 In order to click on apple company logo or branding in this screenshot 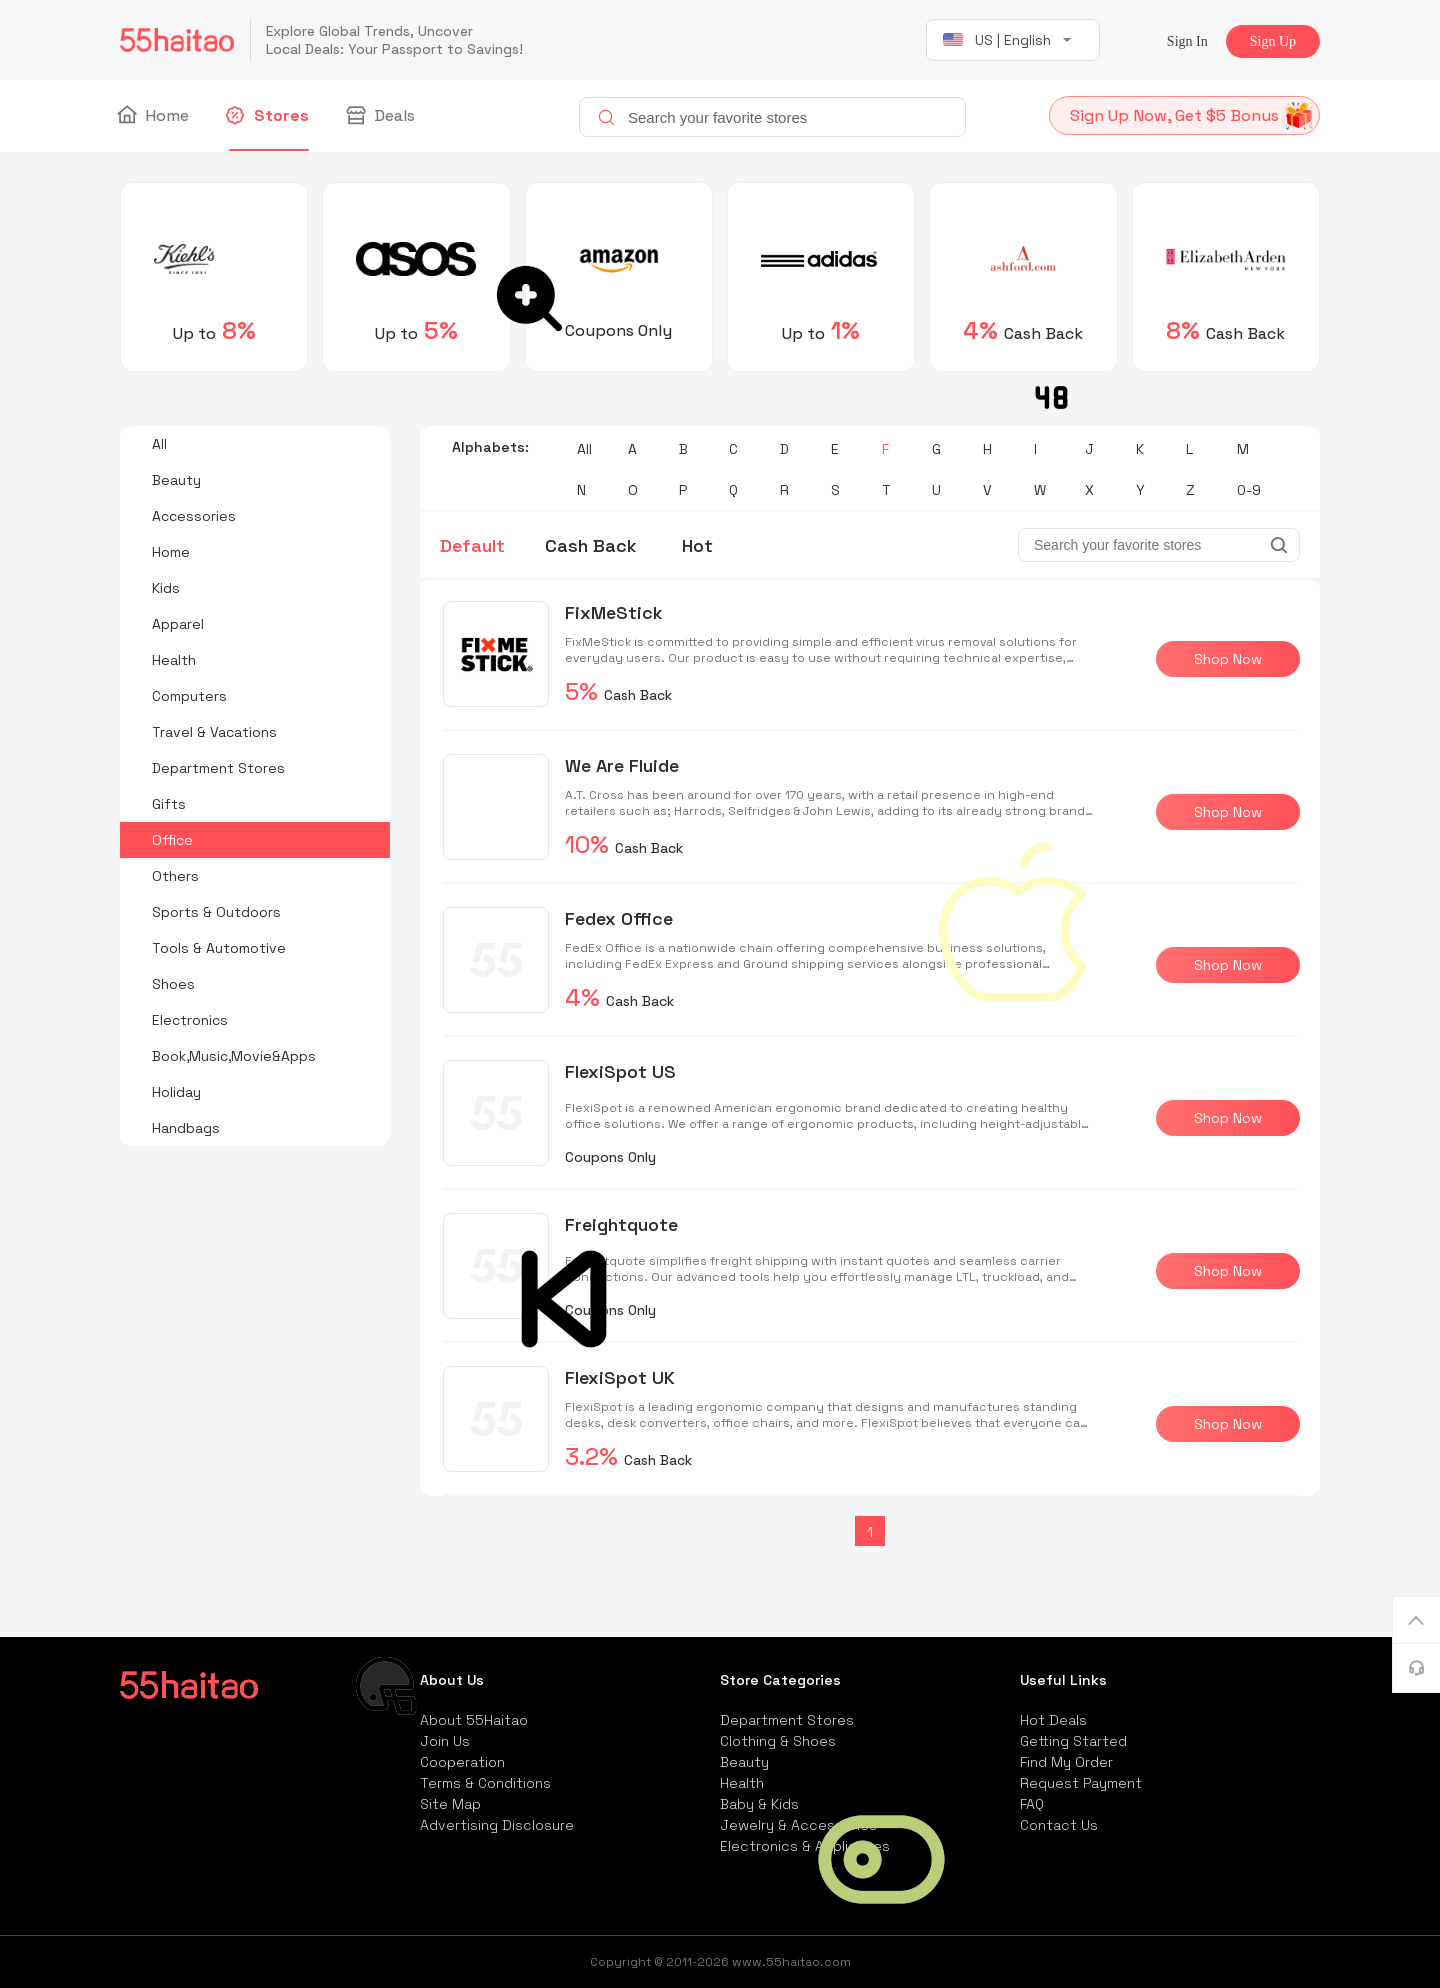, I will do `click(1018, 933)`.